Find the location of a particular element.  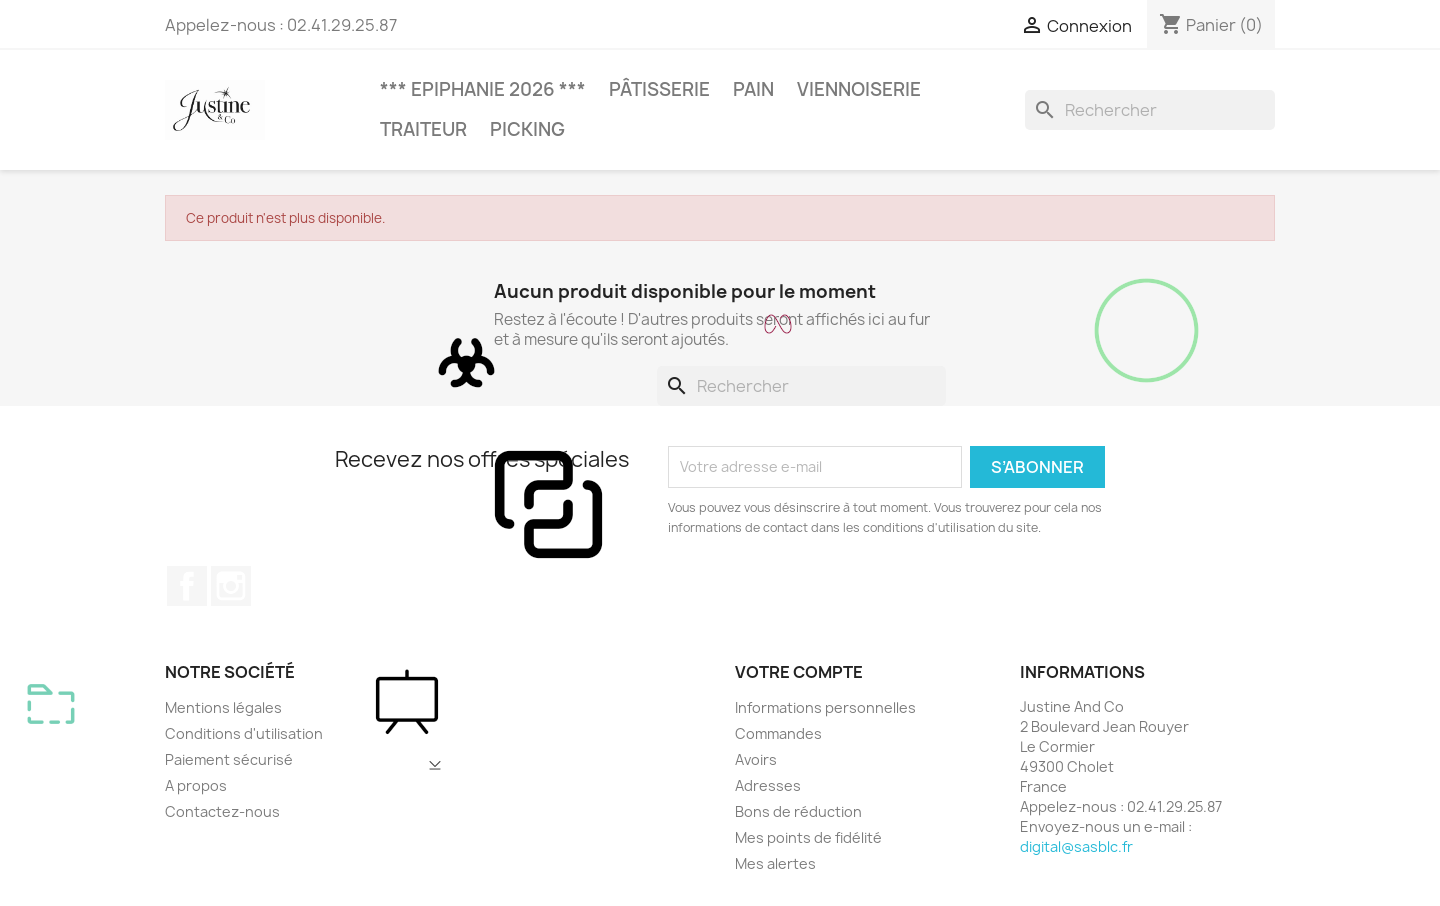

indicates hazardous or biohazardous material warning is located at coordinates (466, 364).